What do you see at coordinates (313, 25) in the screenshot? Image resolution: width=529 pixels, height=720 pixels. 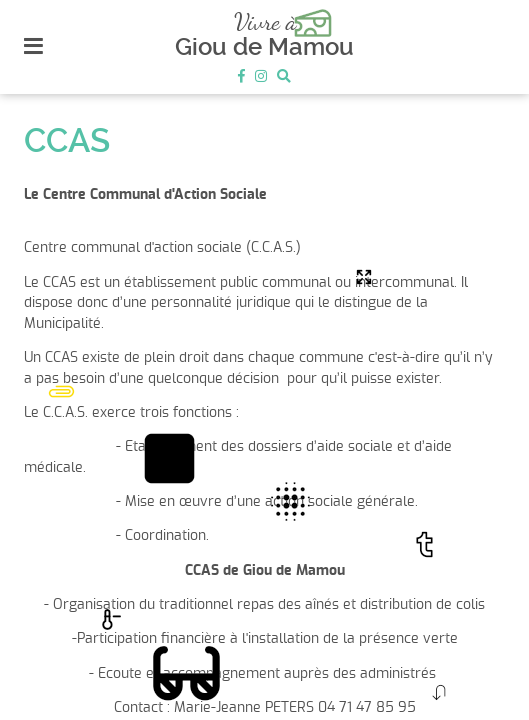 I see `cheese or dairy product category` at bounding box center [313, 25].